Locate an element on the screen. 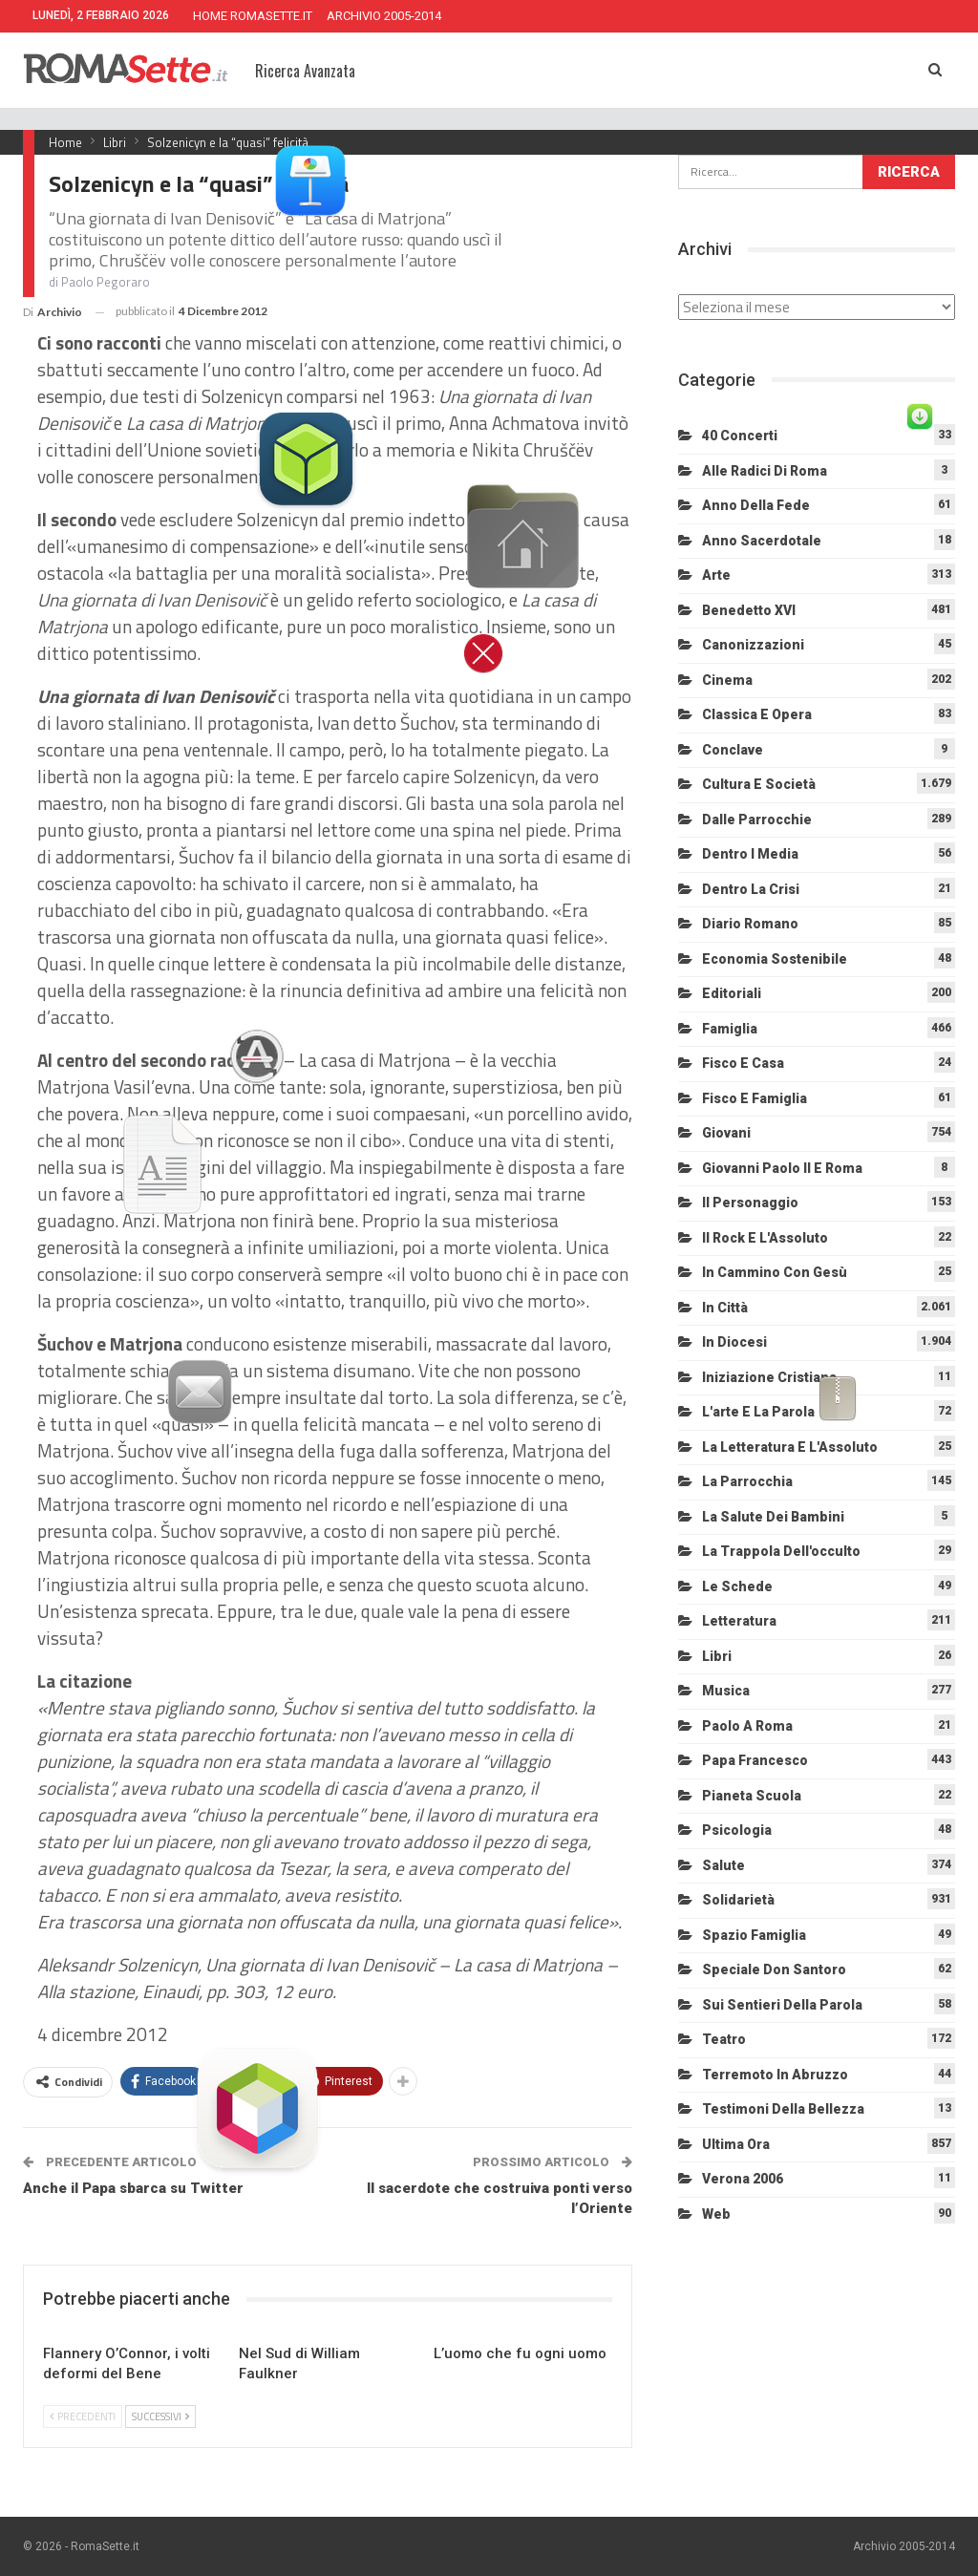 This screenshot has width=978, height=2576. open NetBeans IDE is located at coordinates (257, 2108).